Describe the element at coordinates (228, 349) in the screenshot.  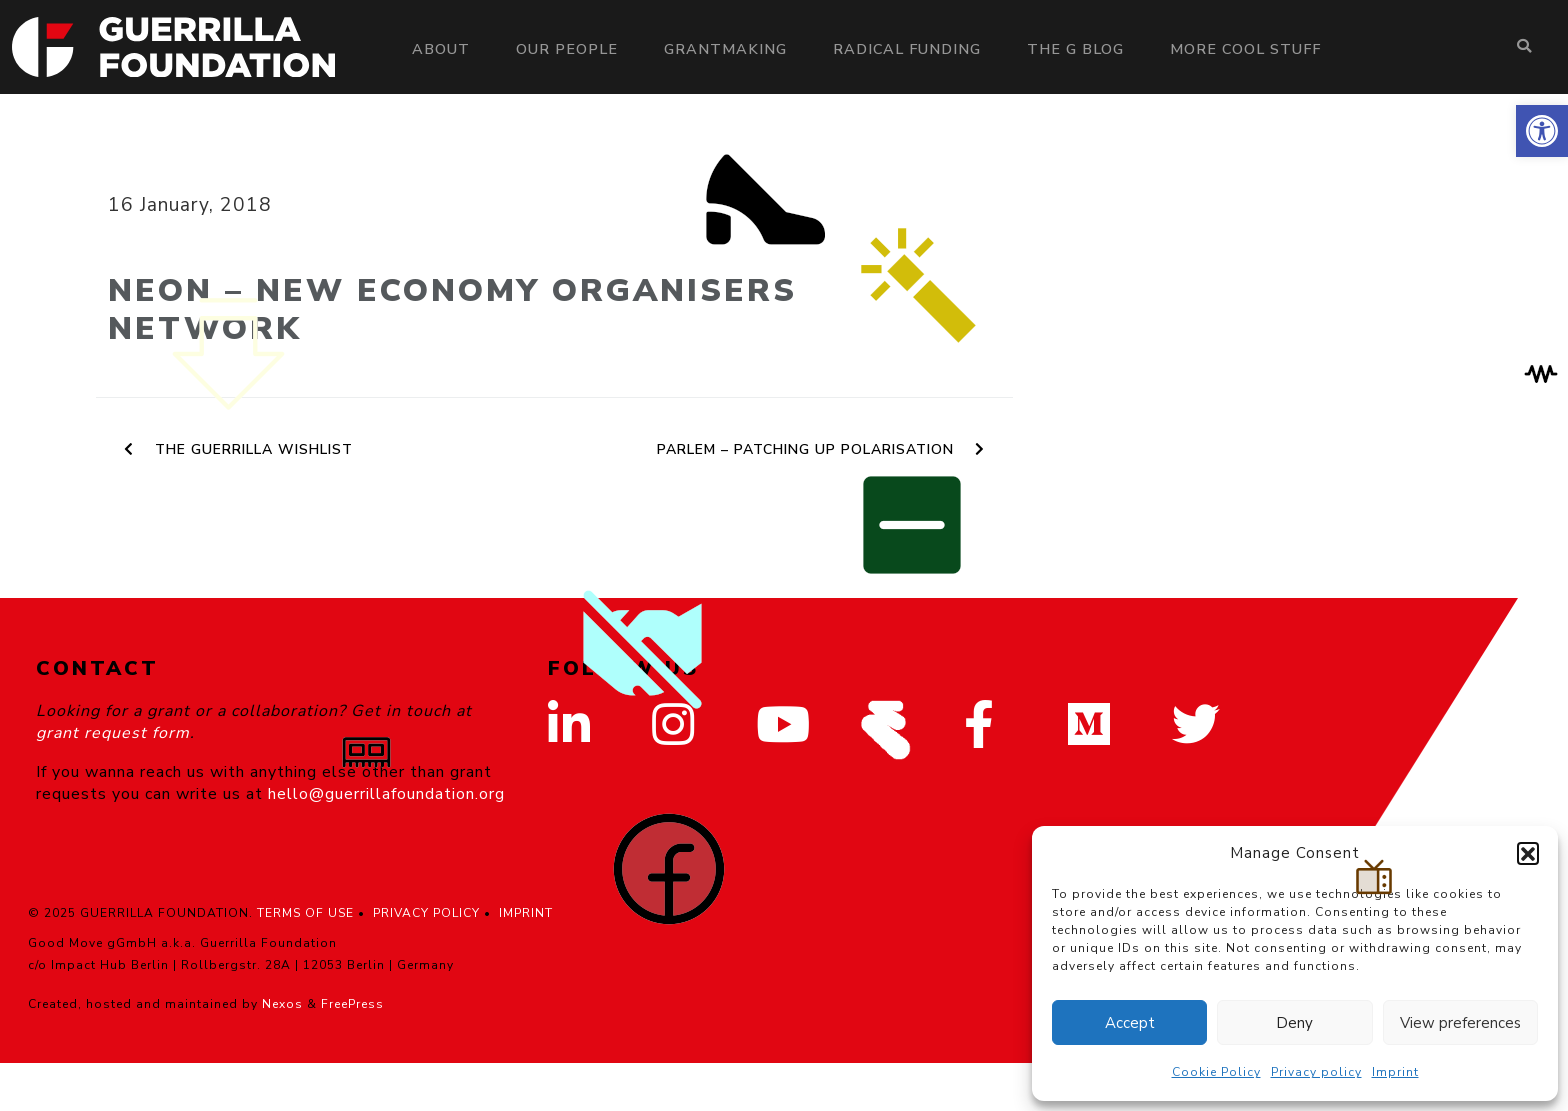
I see `download file or content` at that location.